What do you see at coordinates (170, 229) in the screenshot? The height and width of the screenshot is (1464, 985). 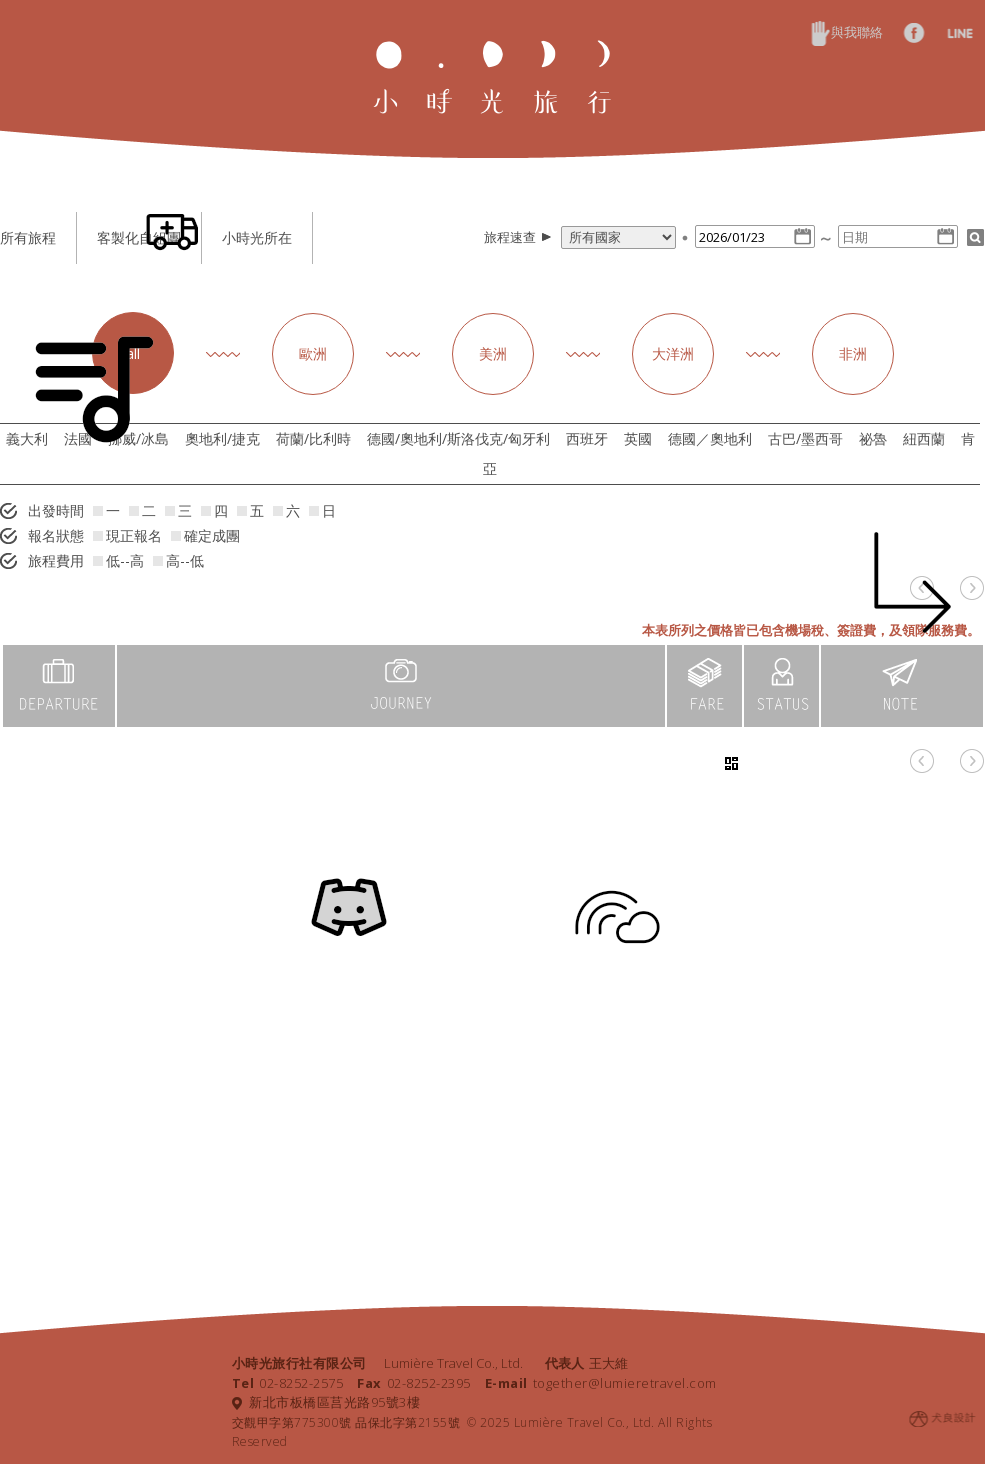 I see `access emergency medical services` at bounding box center [170, 229].